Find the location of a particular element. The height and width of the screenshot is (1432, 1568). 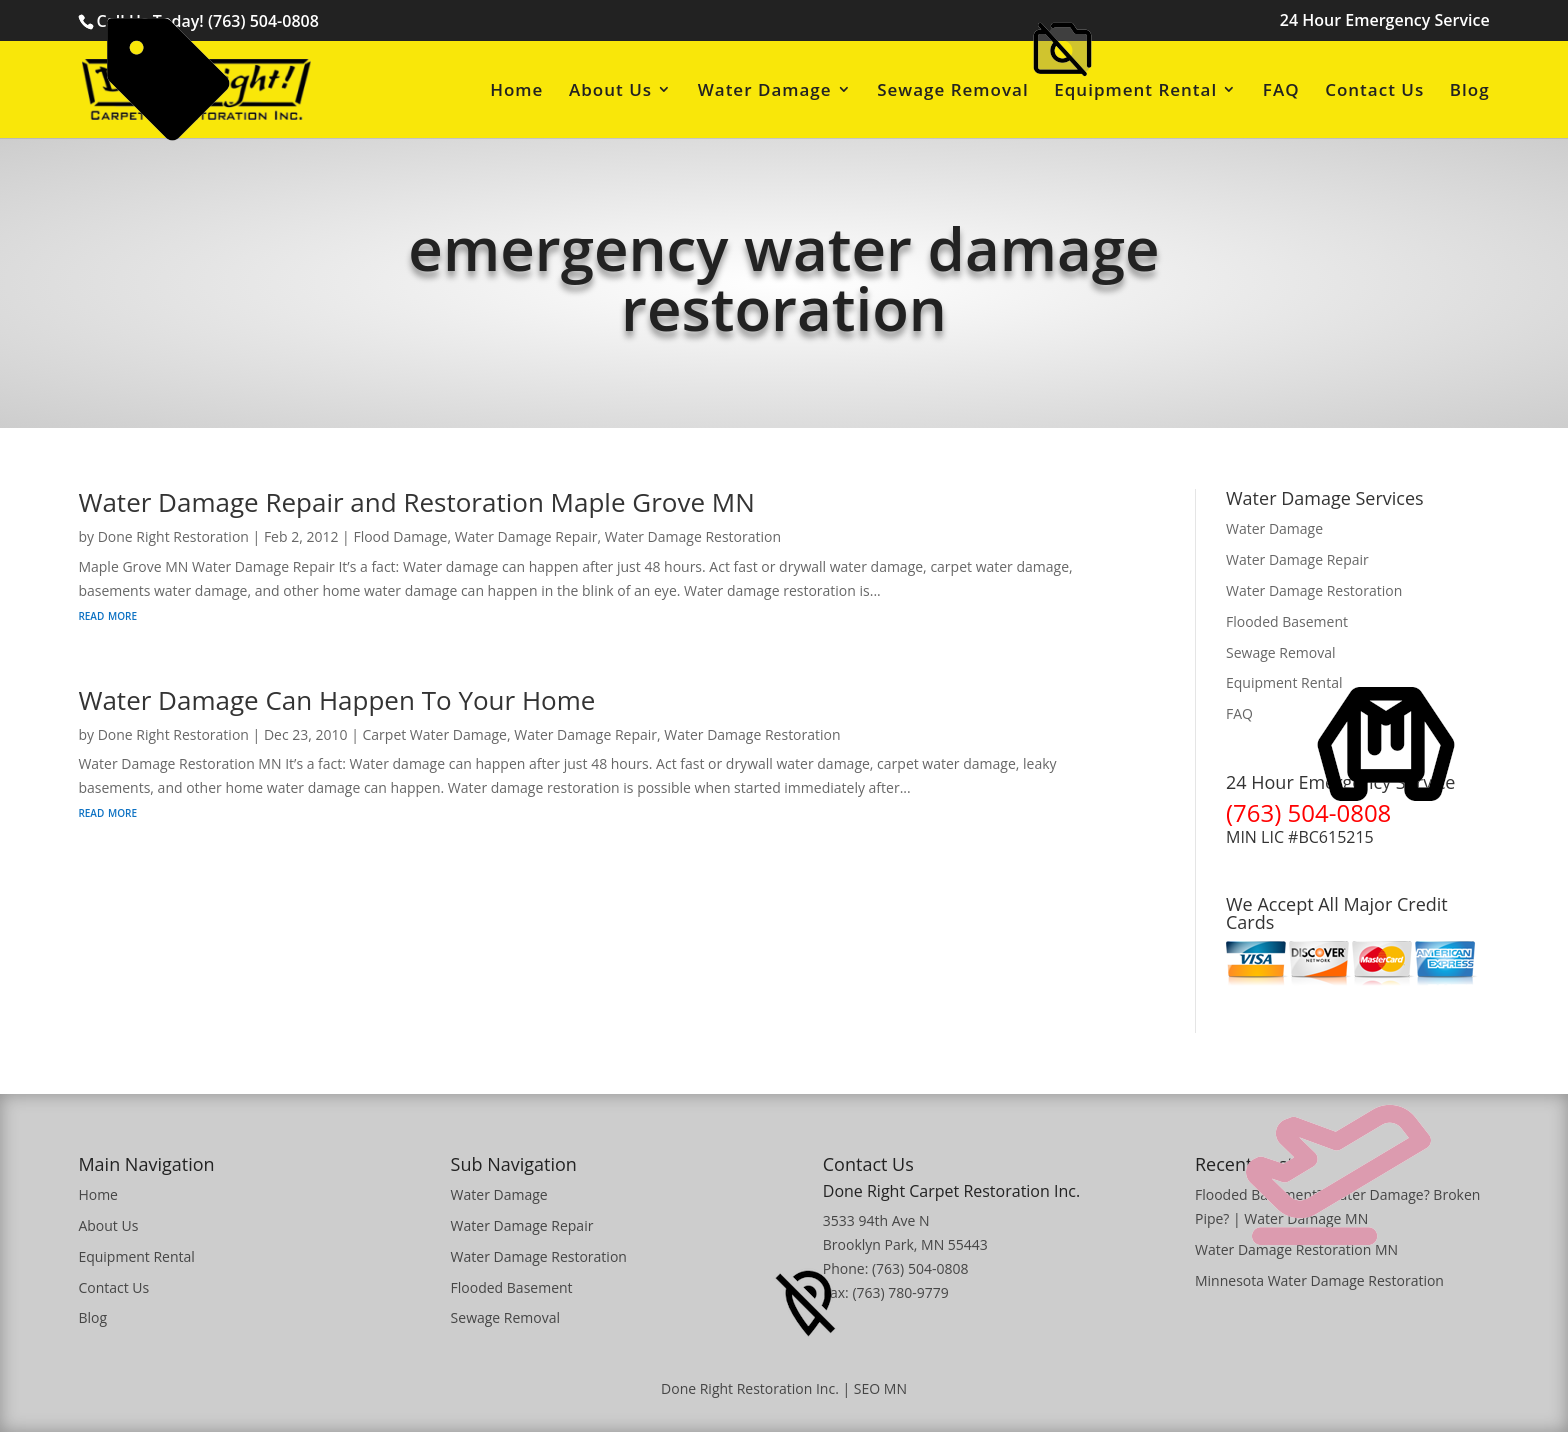

browse clothing or apparel items is located at coordinates (1386, 744).